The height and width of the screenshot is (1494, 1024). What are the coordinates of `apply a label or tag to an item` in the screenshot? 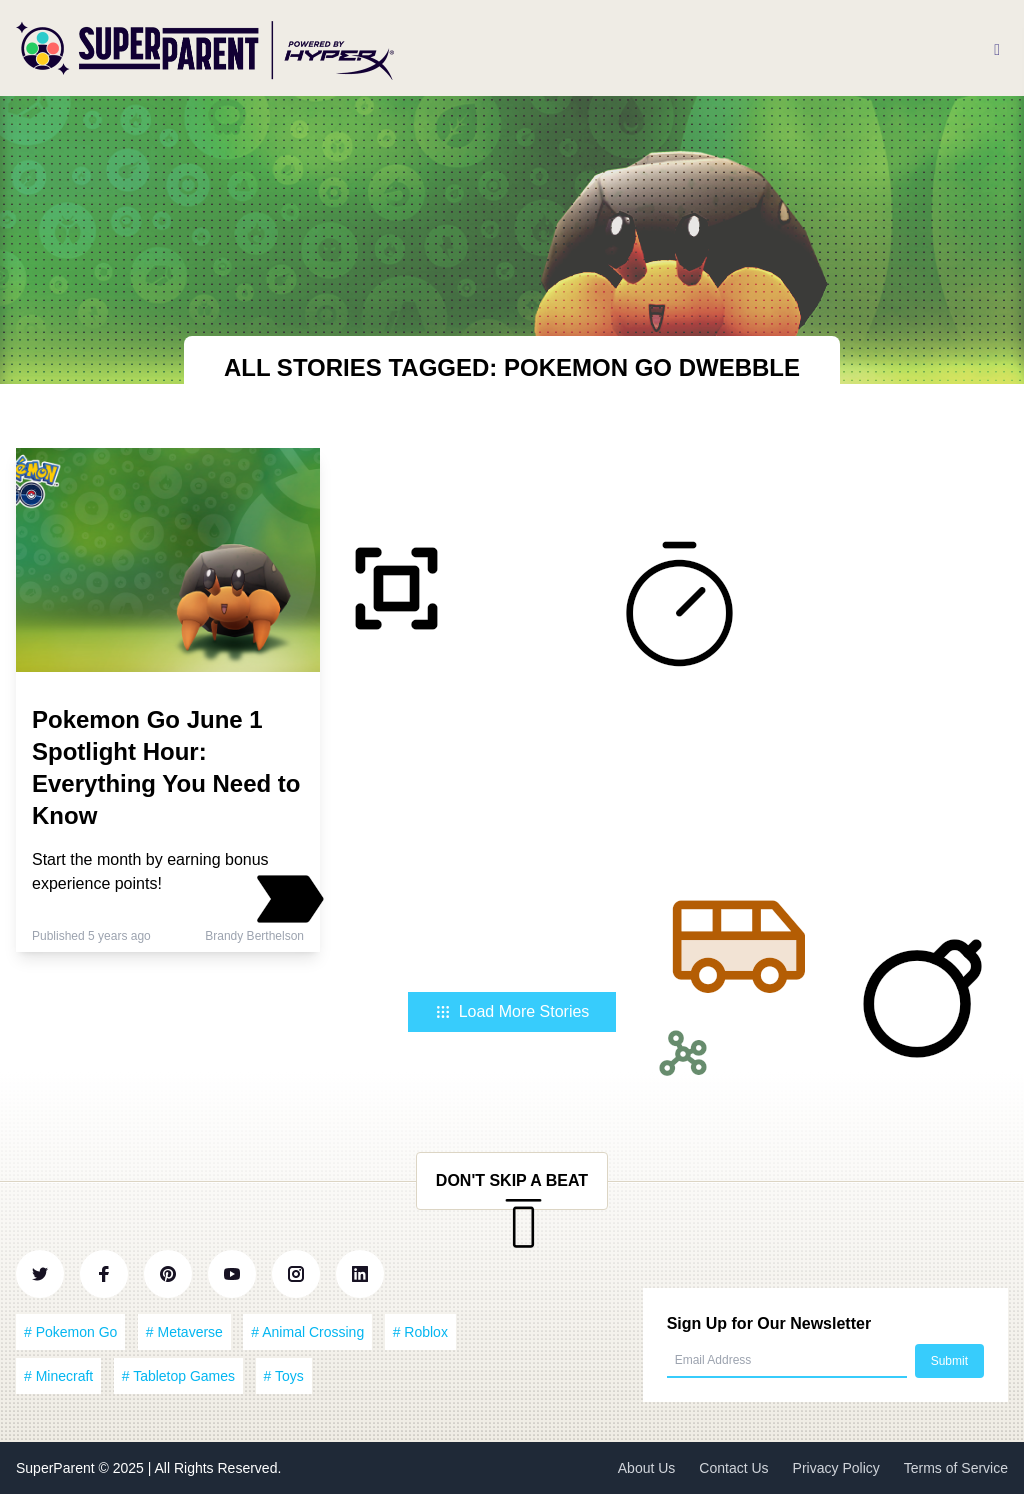 It's located at (288, 899).